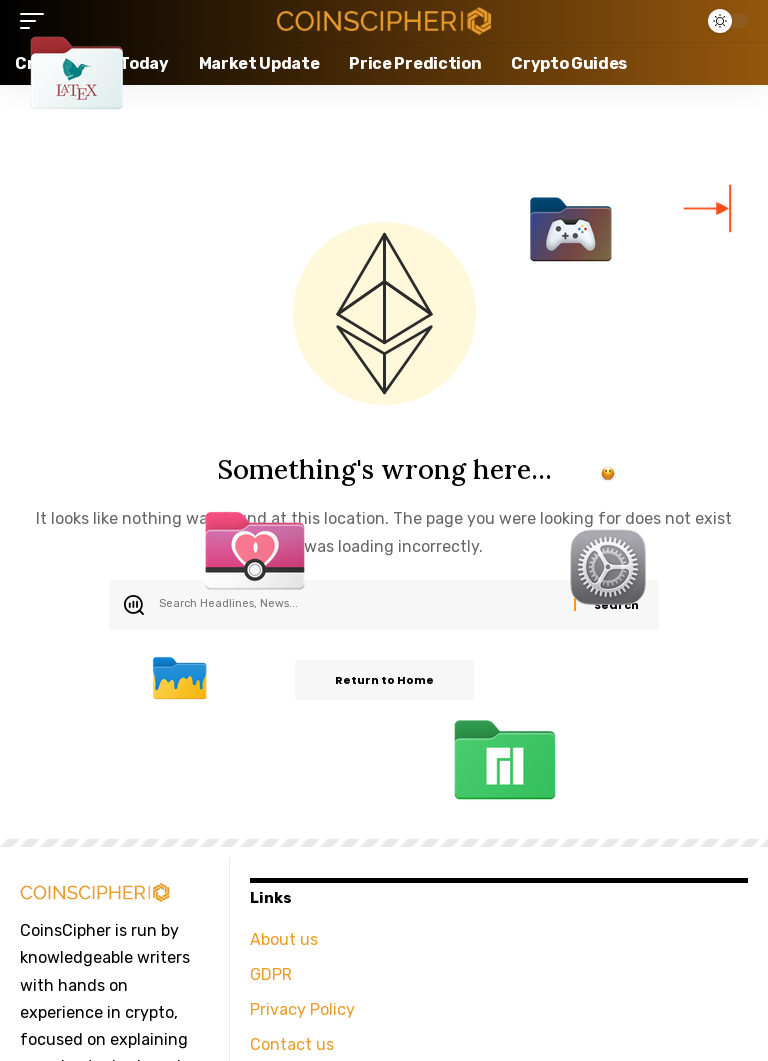  I want to click on go to the last item or page, so click(707, 208).